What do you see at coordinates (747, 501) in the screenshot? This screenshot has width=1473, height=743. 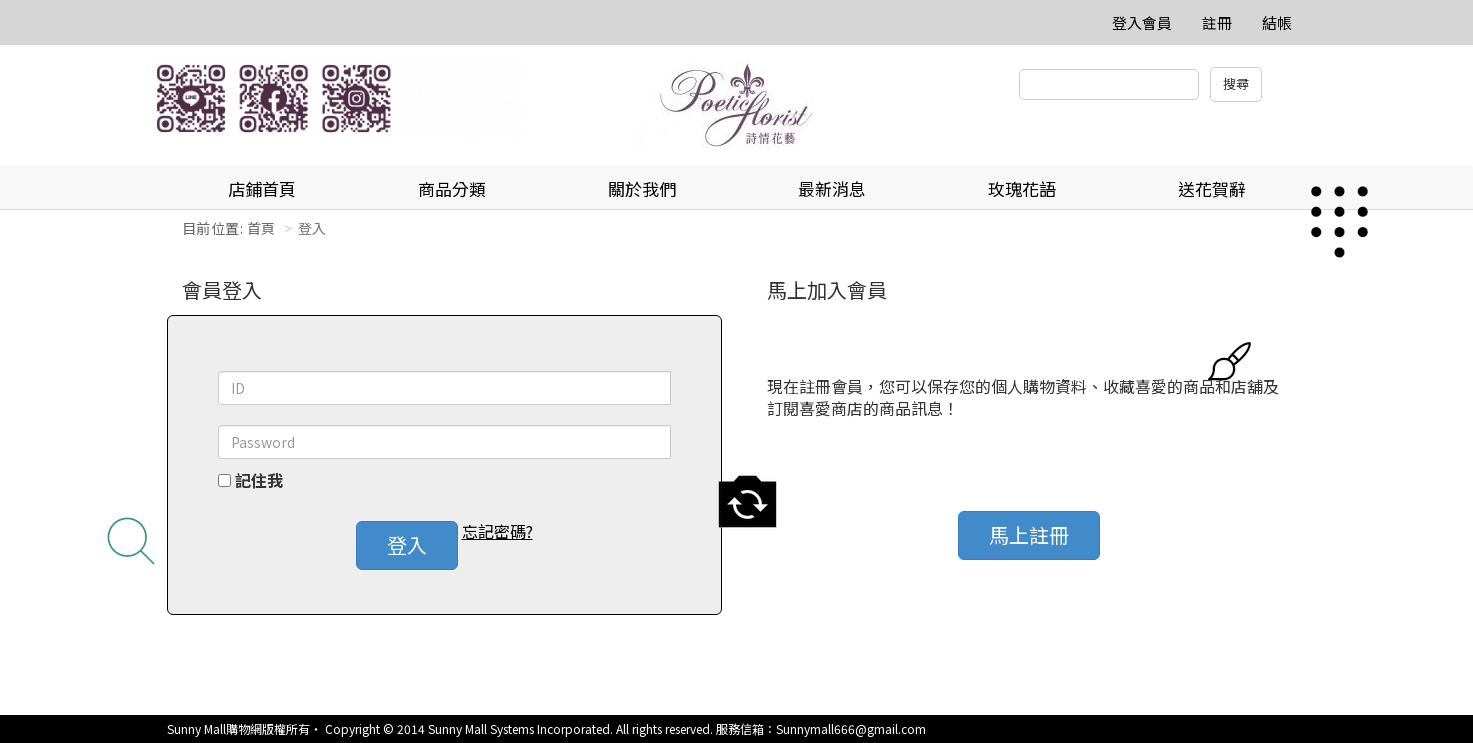 I see `switch between front and rear camera` at bounding box center [747, 501].